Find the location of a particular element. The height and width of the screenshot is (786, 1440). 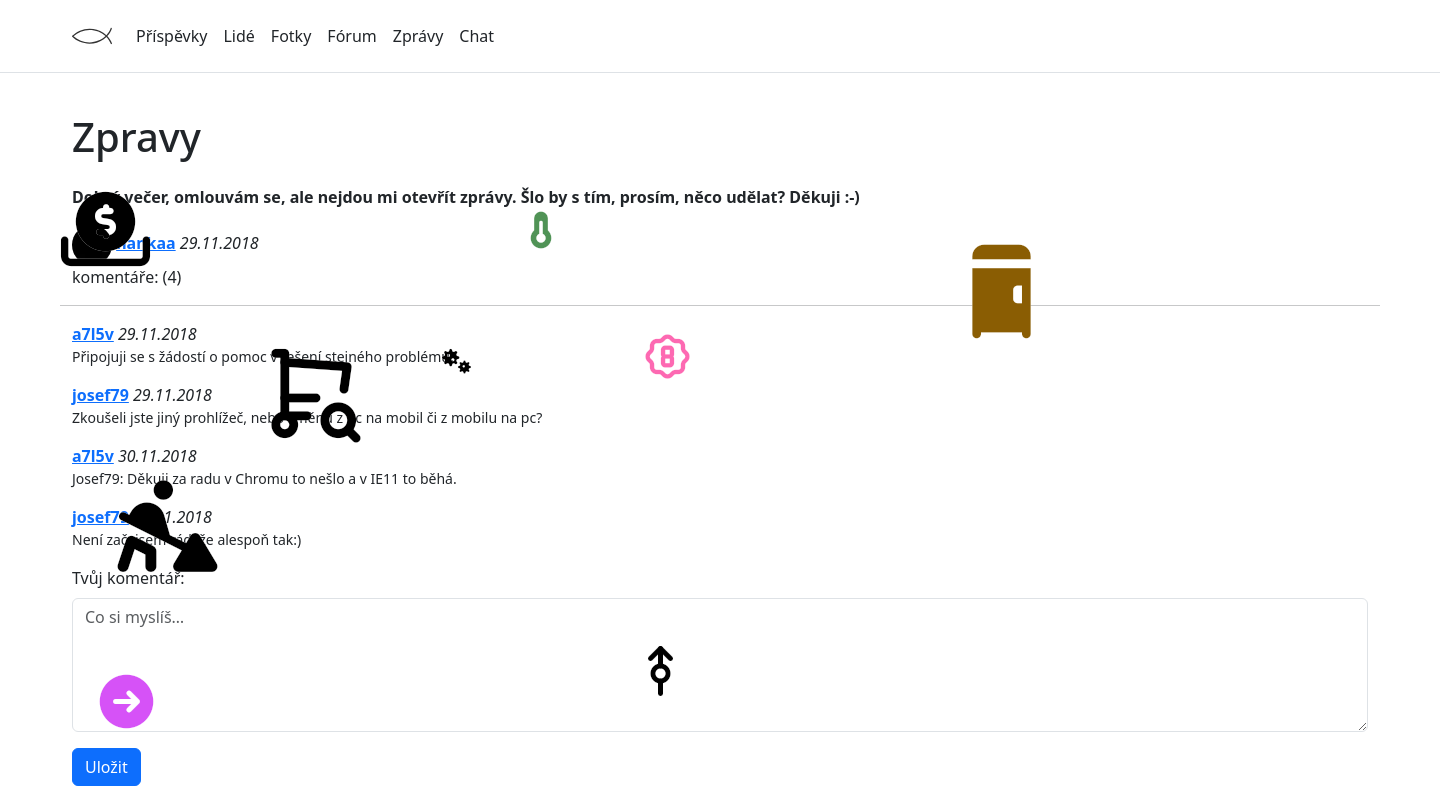

indicates high temperature reading is located at coordinates (541, 230).